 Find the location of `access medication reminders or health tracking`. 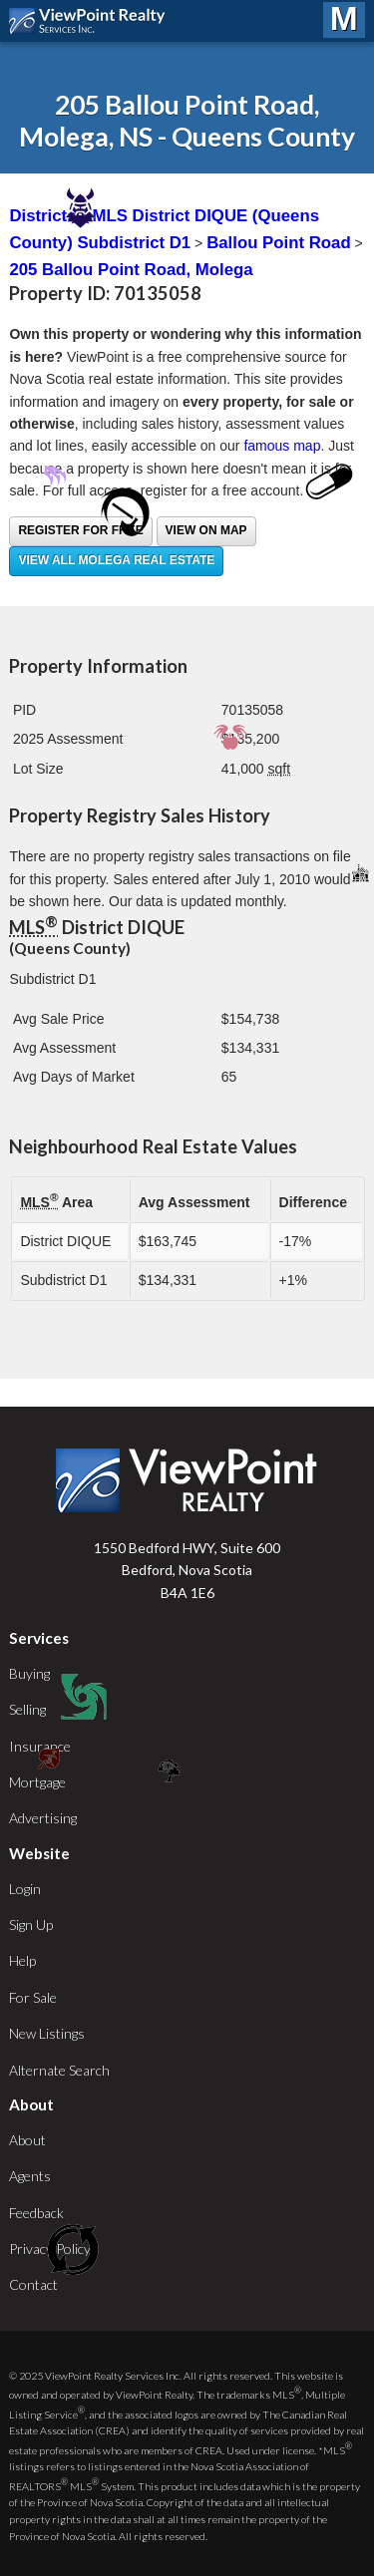

access medication reminders or health tracking is located at coordinates (329, 483).